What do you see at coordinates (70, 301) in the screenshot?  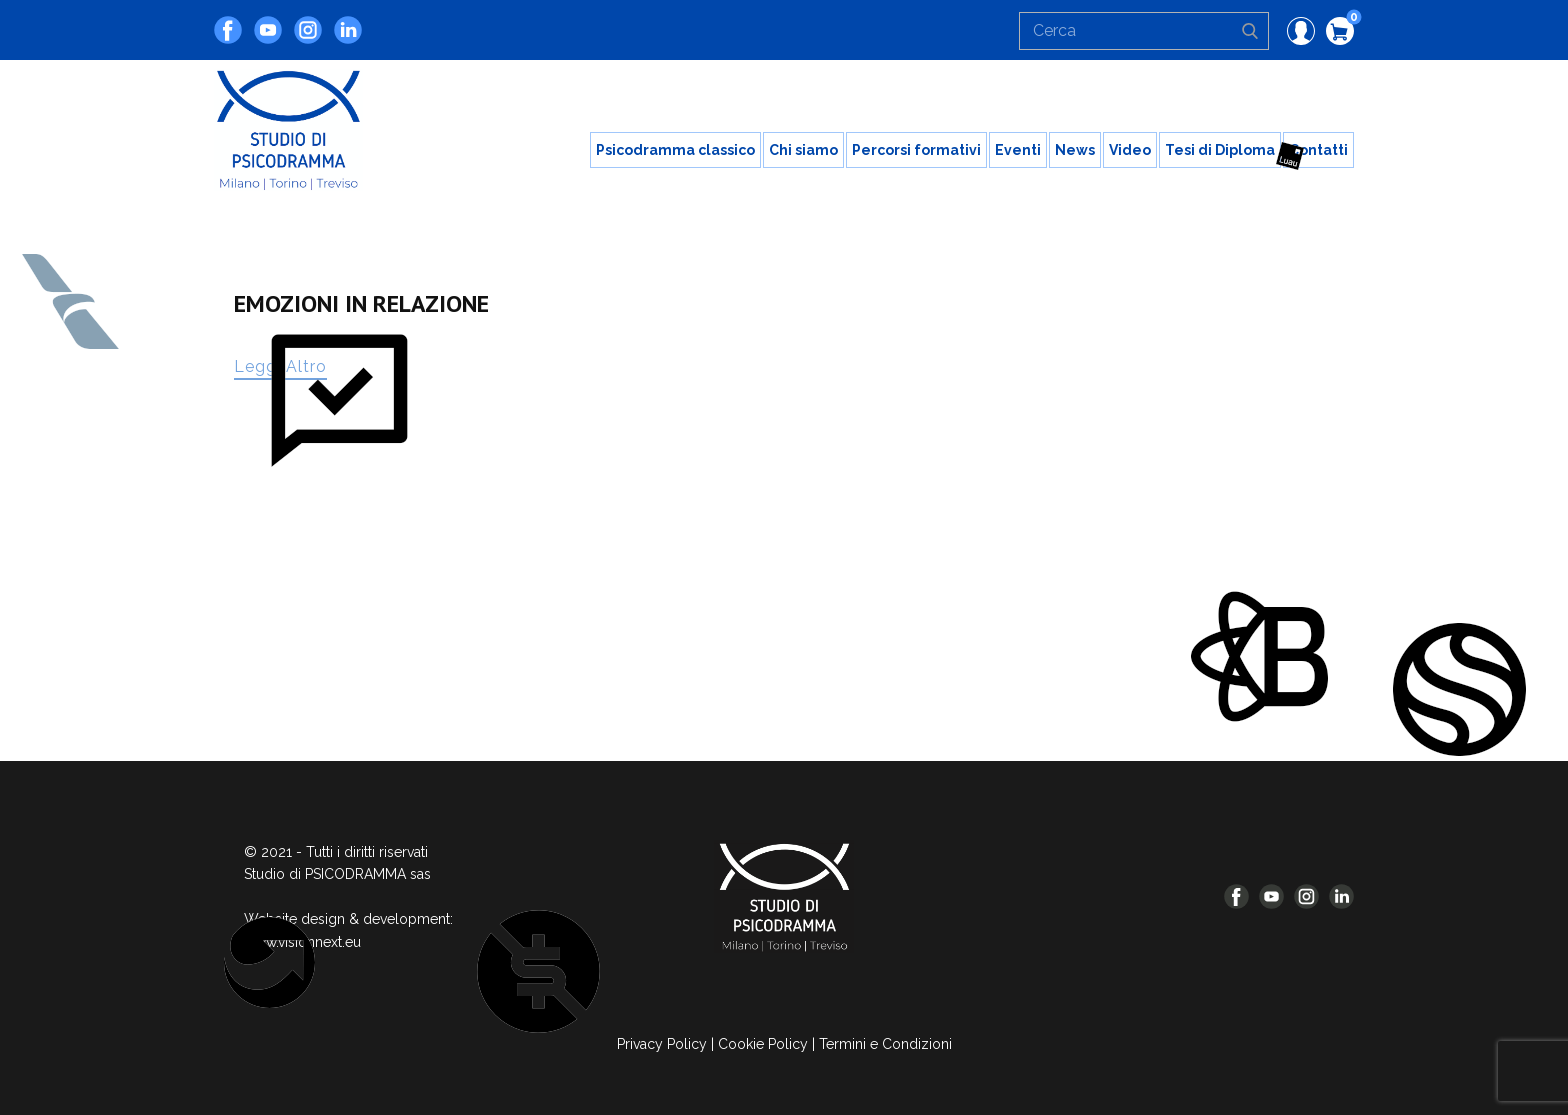 I see `open the American Airlines app` at bounding box center [70, 301].